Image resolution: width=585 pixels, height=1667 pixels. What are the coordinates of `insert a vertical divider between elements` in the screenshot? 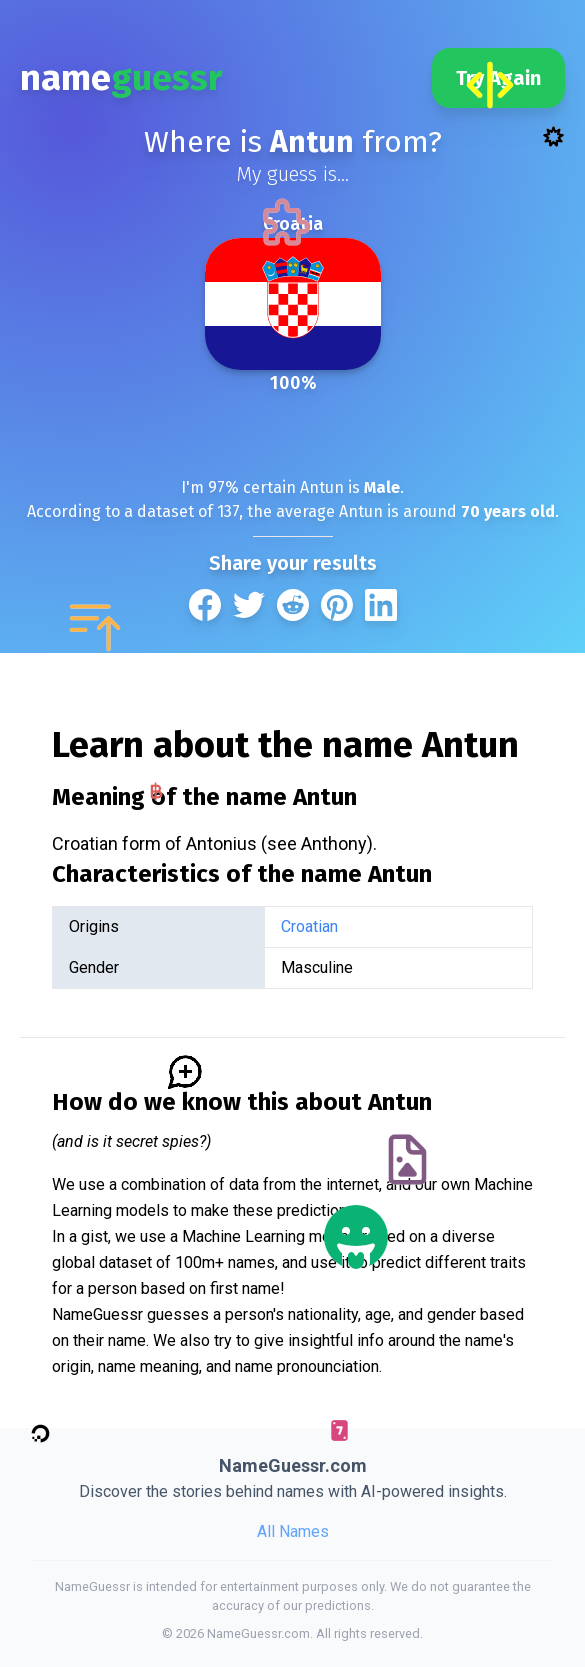 It's located at (490, 85).